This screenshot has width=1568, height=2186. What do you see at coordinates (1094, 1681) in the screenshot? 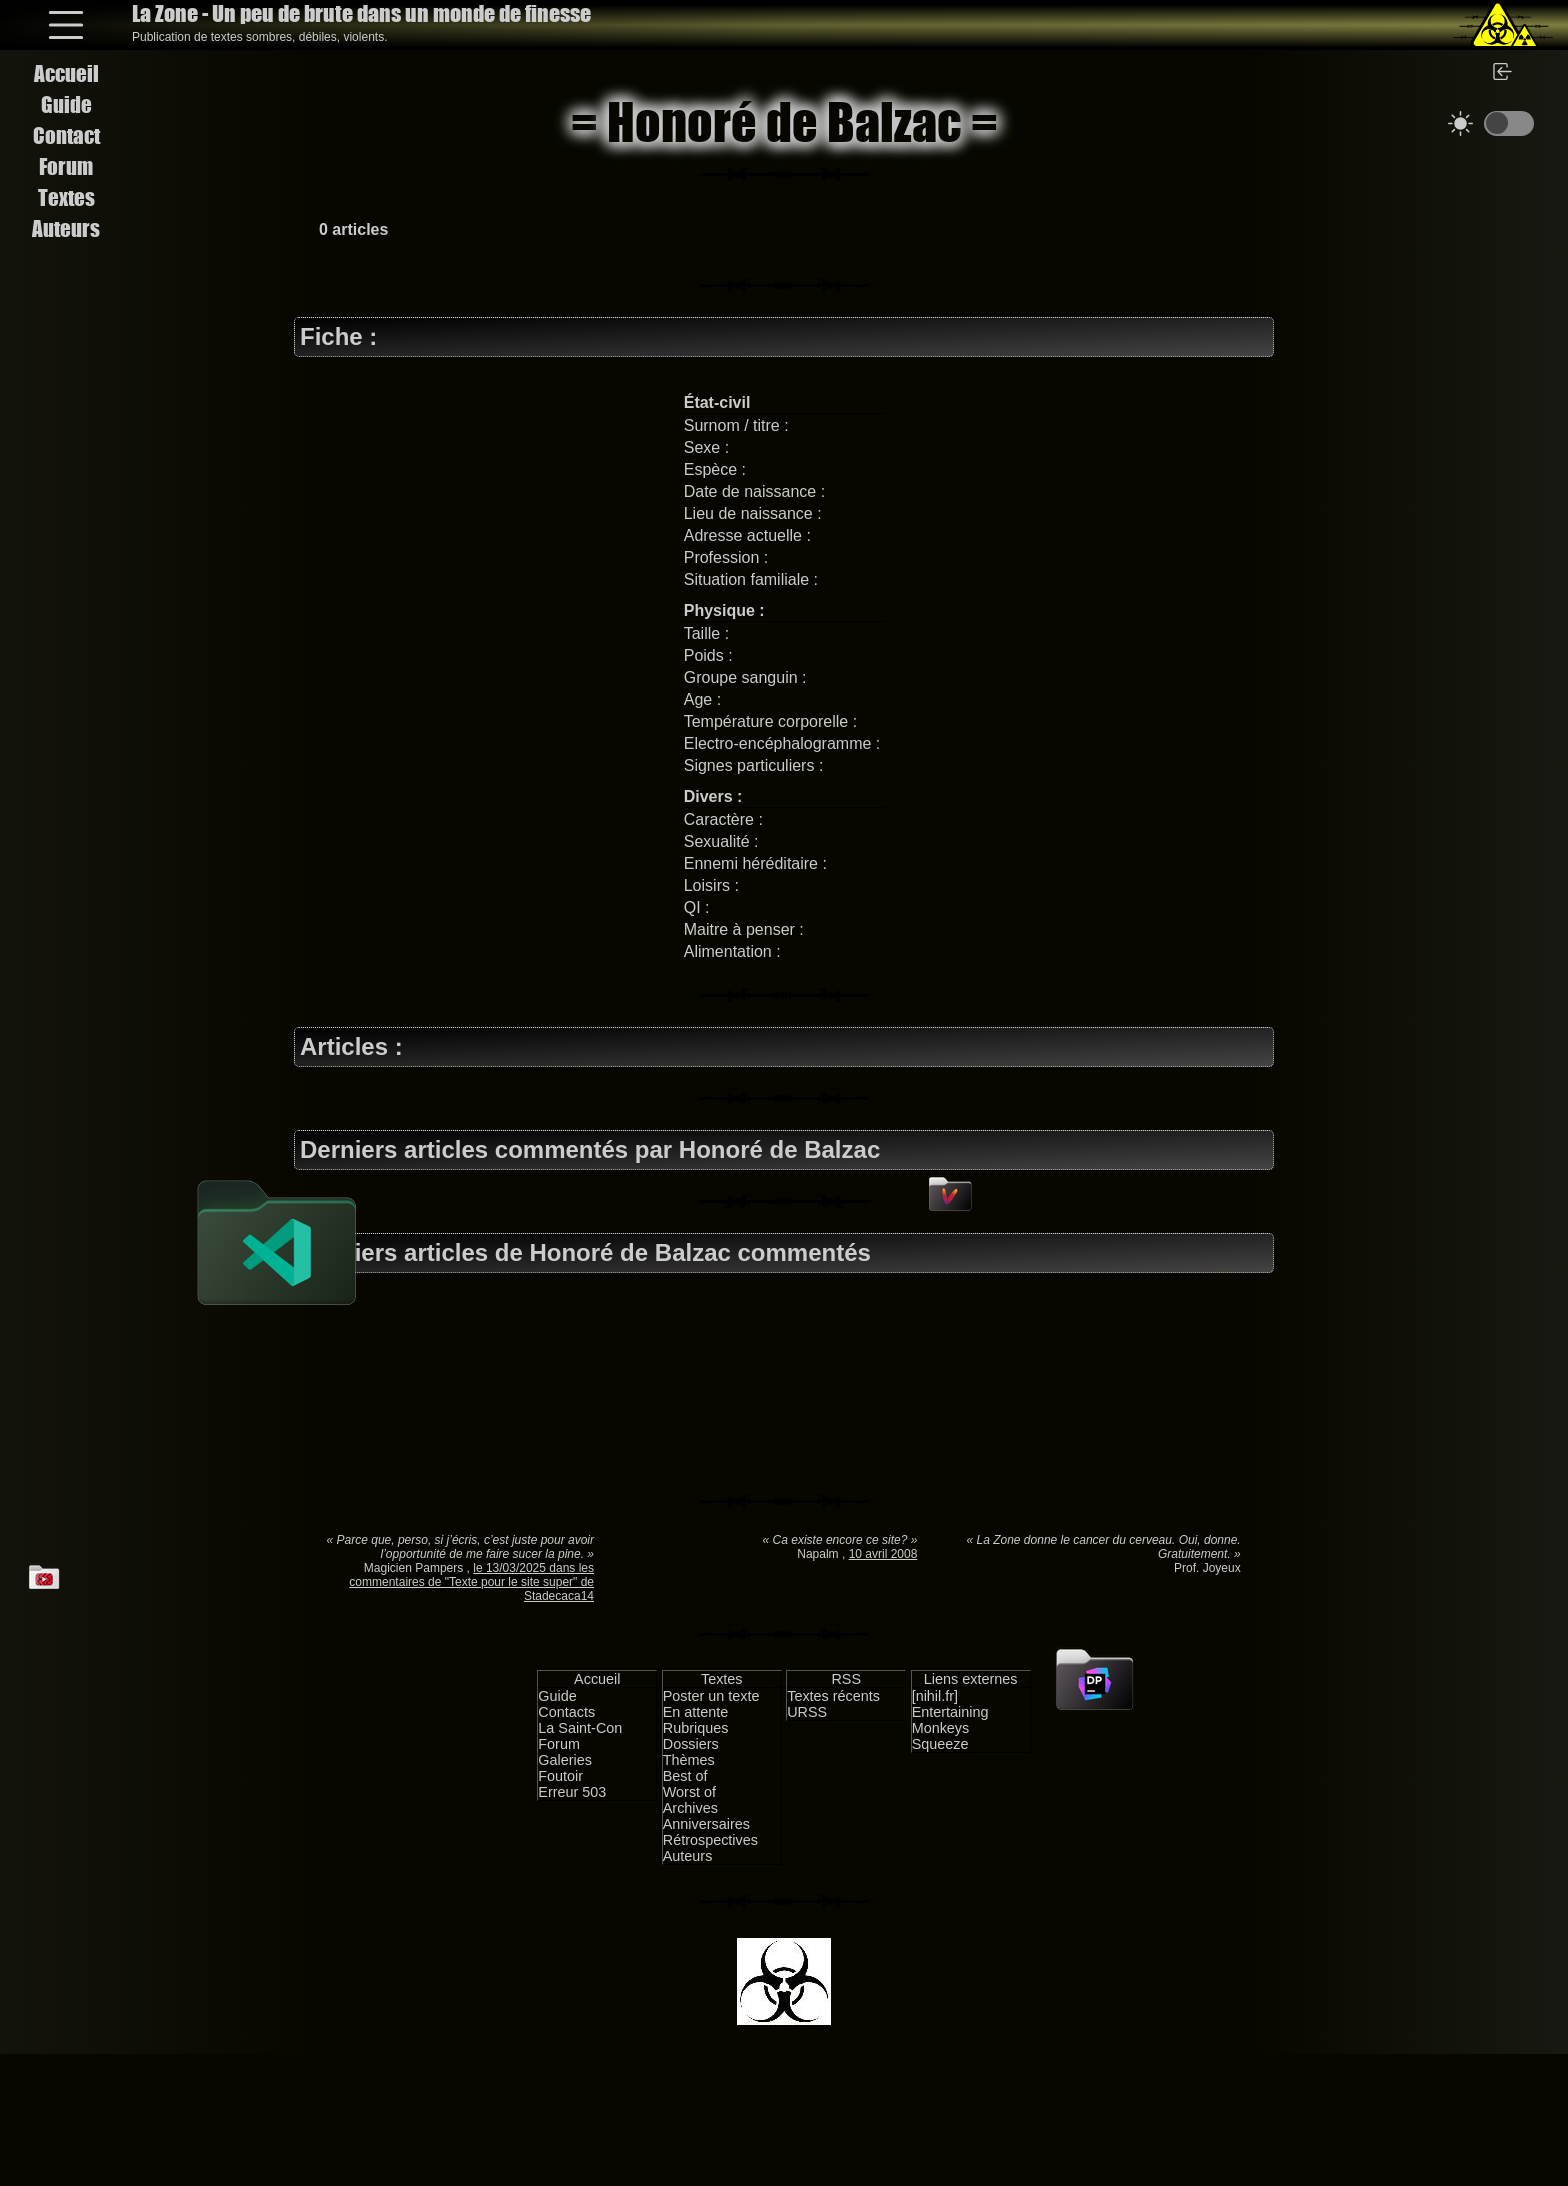
I see `open folder containing JetBrains dotPeek projects` at bounding box center [1094, 1681].